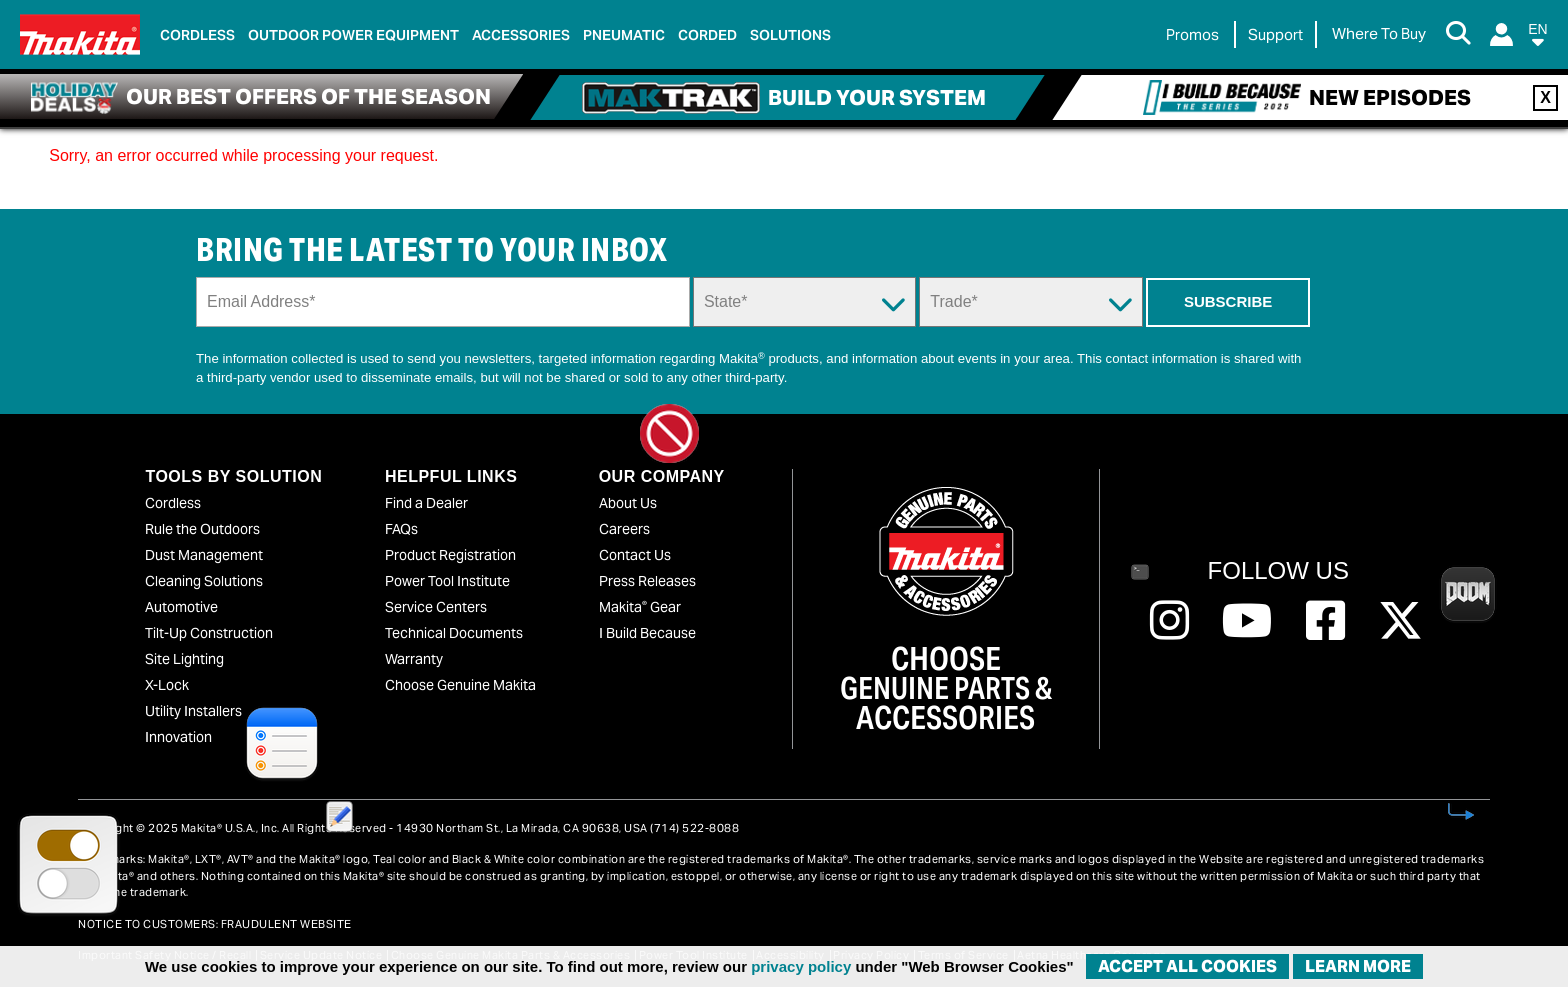 This screenshot has height=987, width=1568. Describe the element at coordinates (339, 816) in the screenshot. I see `open gedit text editor` at that location.